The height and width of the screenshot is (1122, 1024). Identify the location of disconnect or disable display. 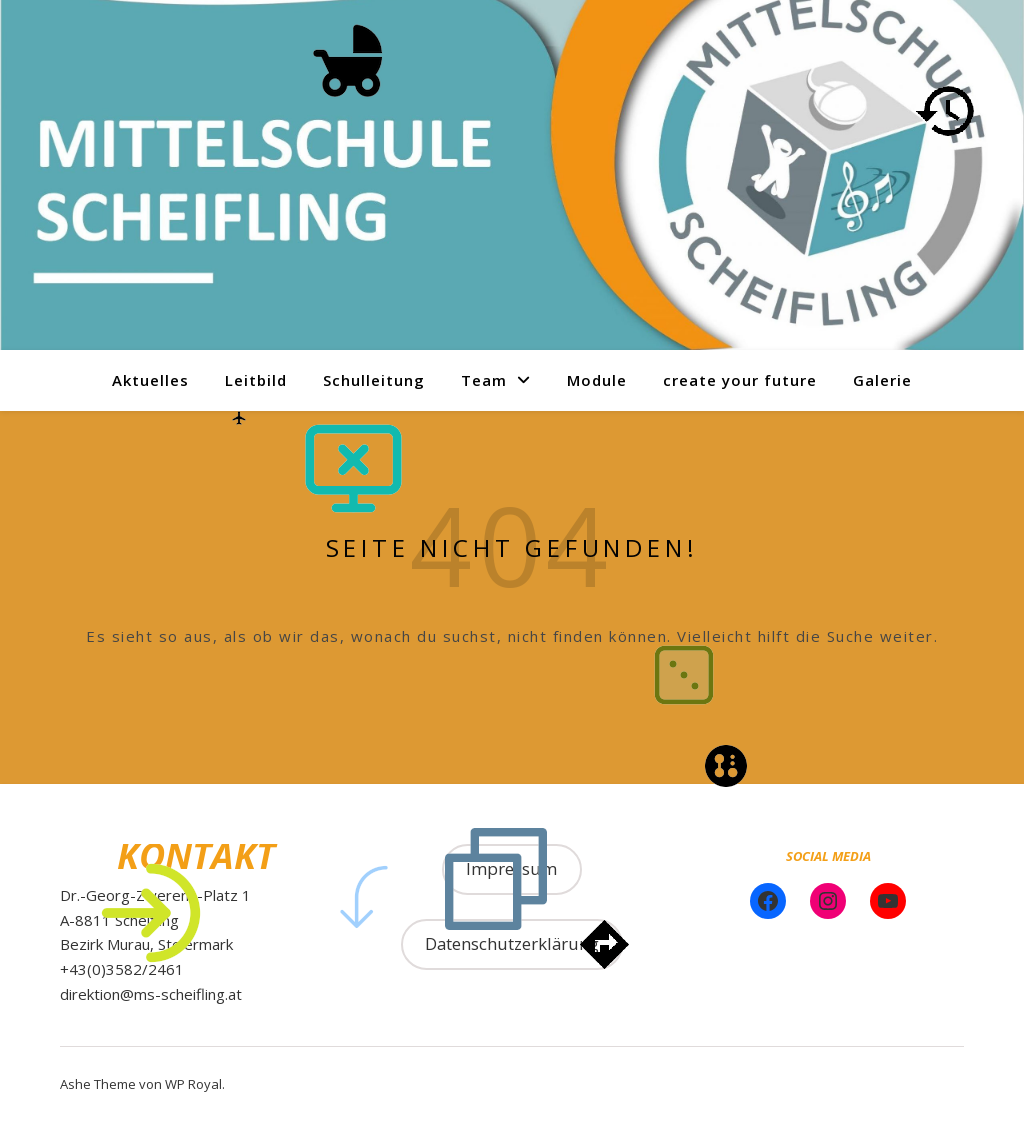
(353, 468).